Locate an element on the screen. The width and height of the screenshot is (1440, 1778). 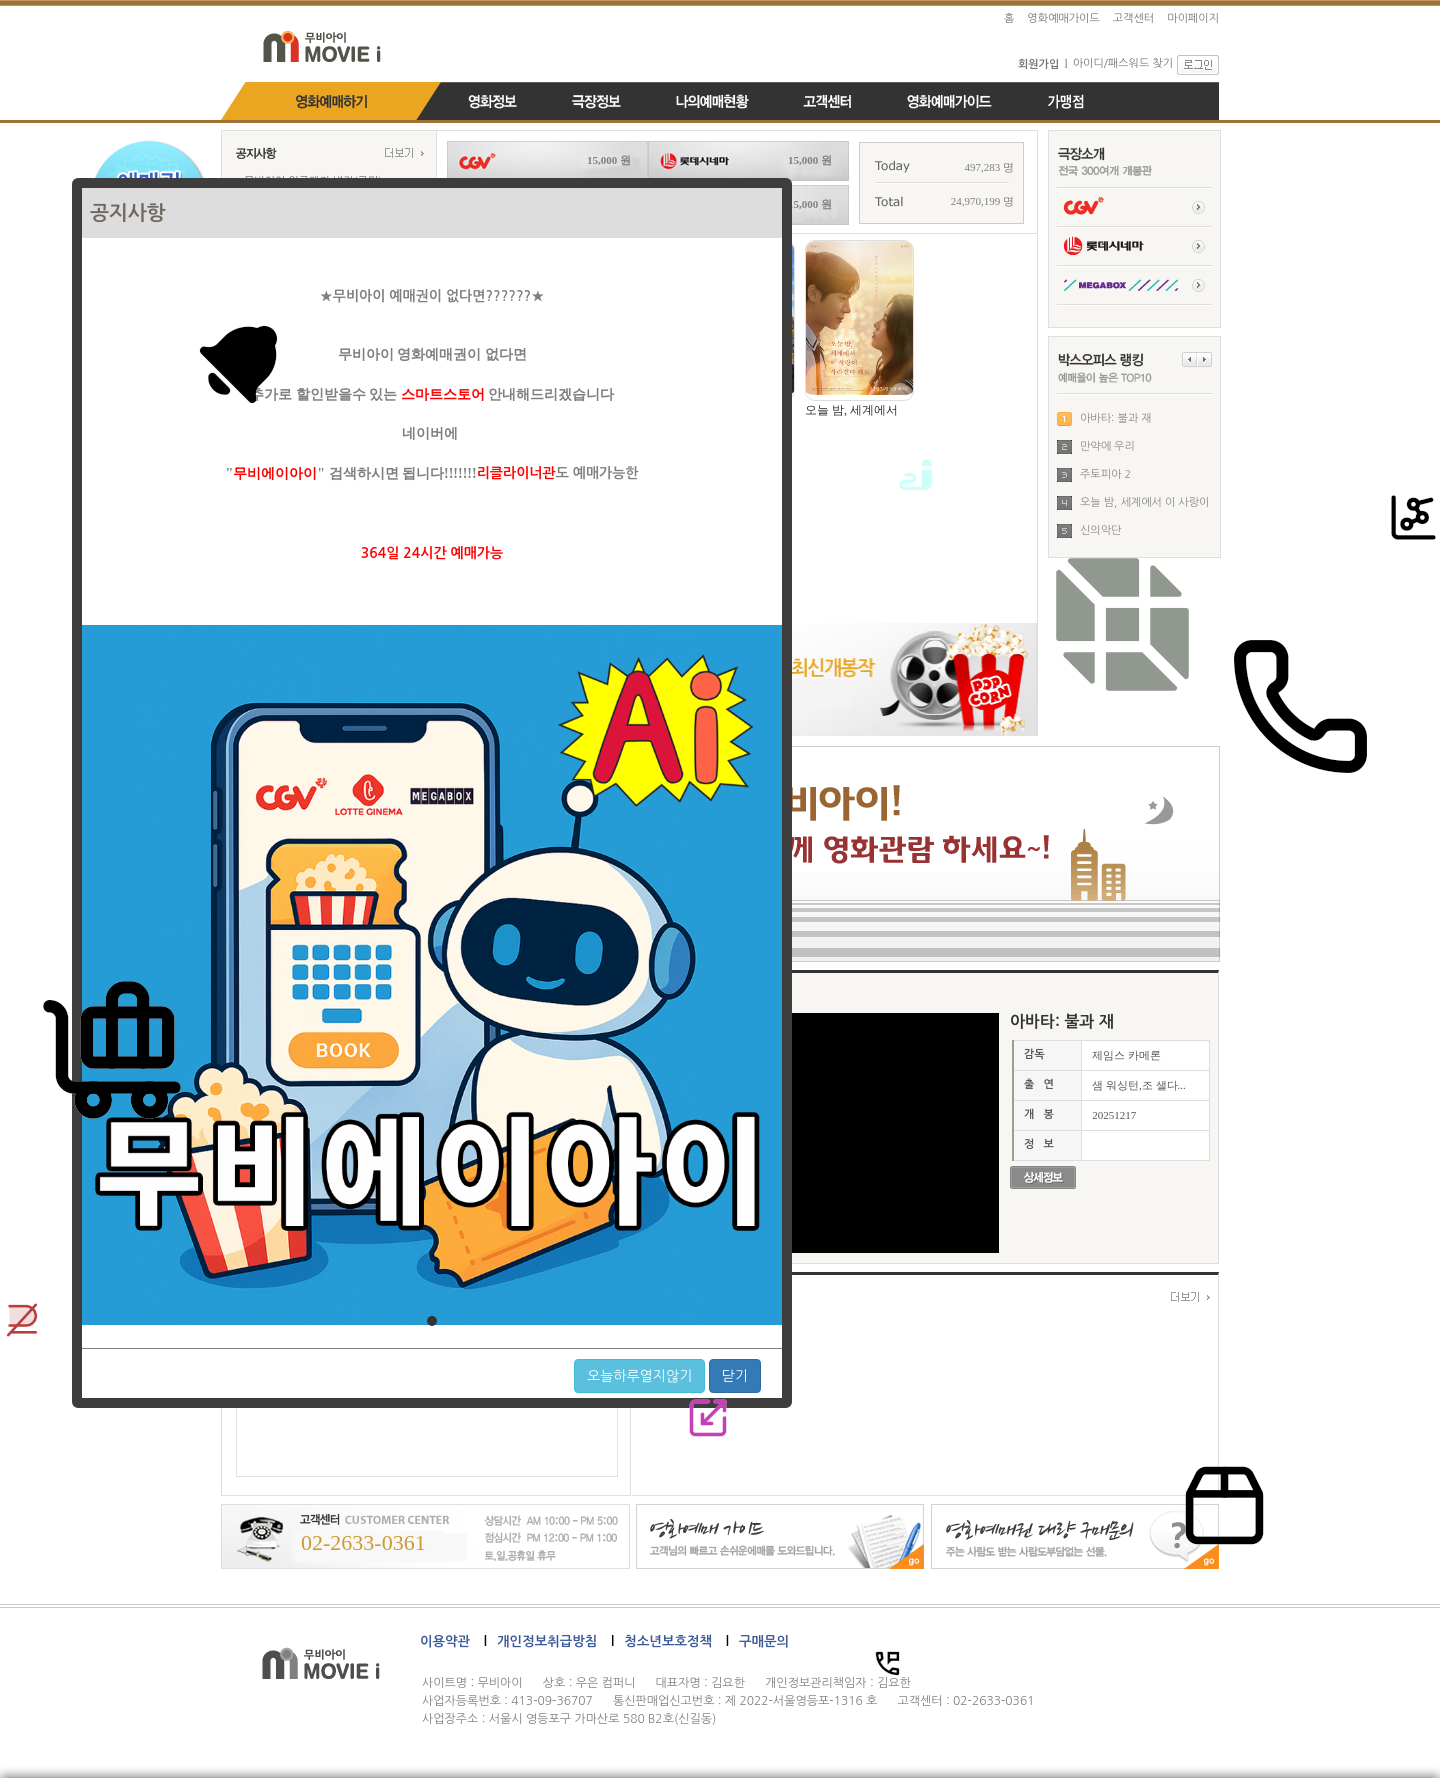
baggage claim area indicator is located at coordinates (112, 1050).